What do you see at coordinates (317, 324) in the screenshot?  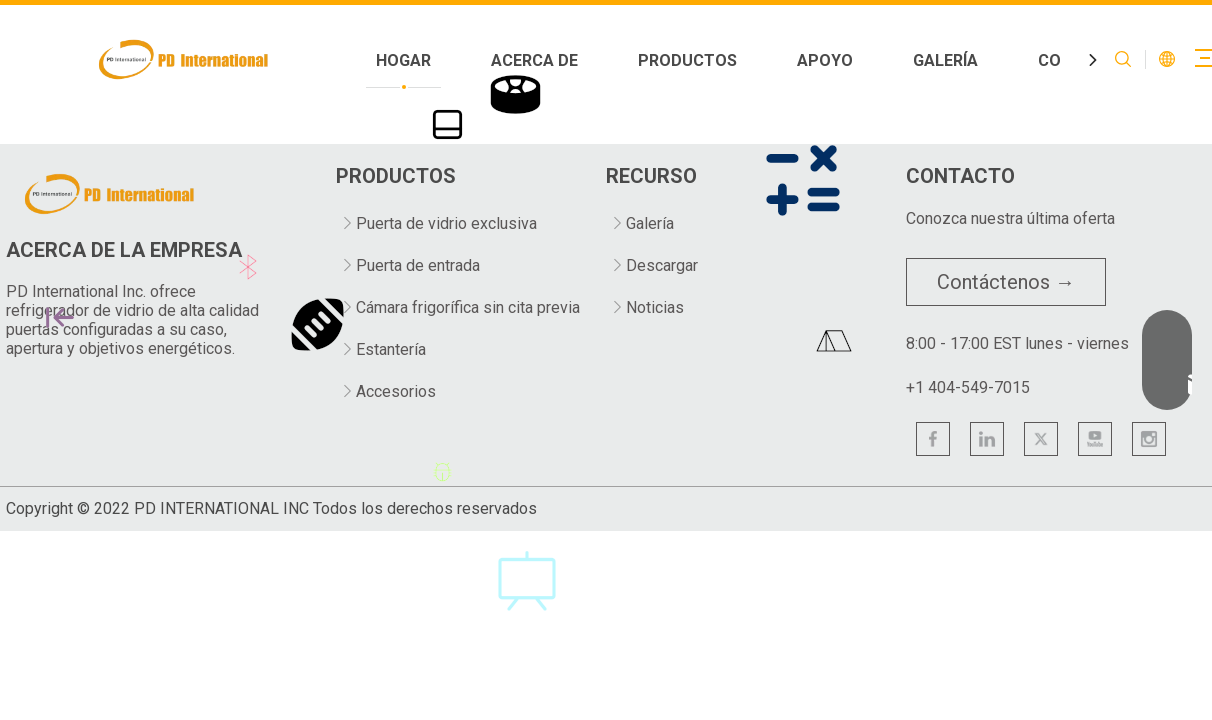 I see `access football or american sports content` at bounding box center [317, 324].